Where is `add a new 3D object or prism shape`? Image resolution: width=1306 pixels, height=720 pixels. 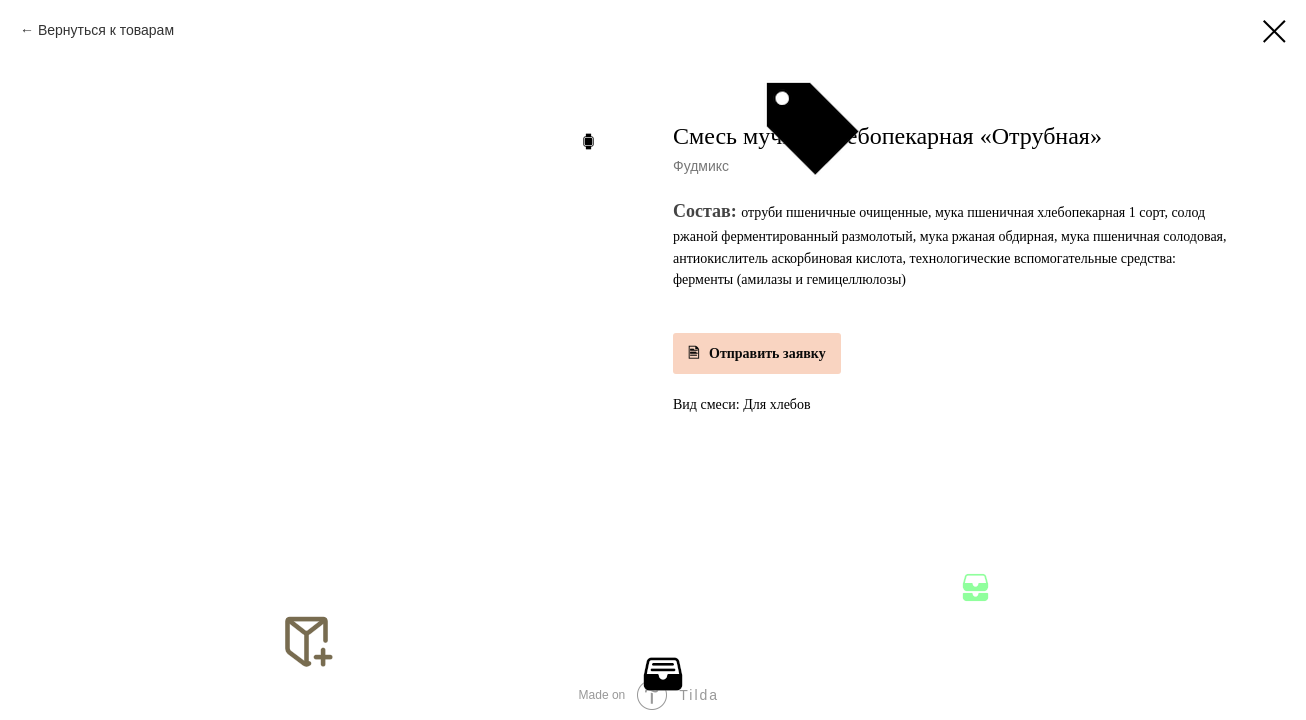
add a new 3D object or prism shape is located at coordinates (306, 640).